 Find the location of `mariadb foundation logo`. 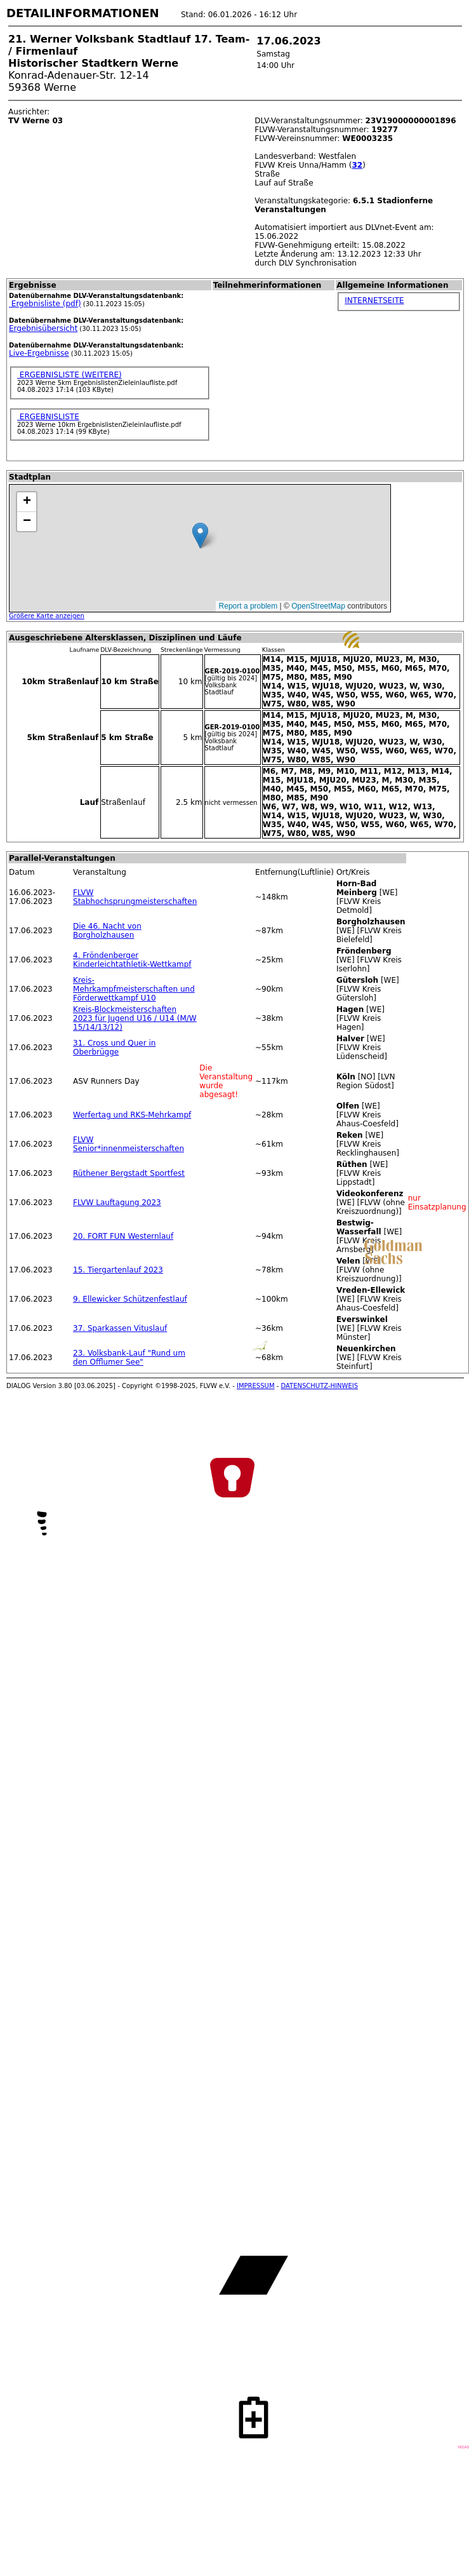

mariadb foundation logo is located at coordinates (260, 1345).